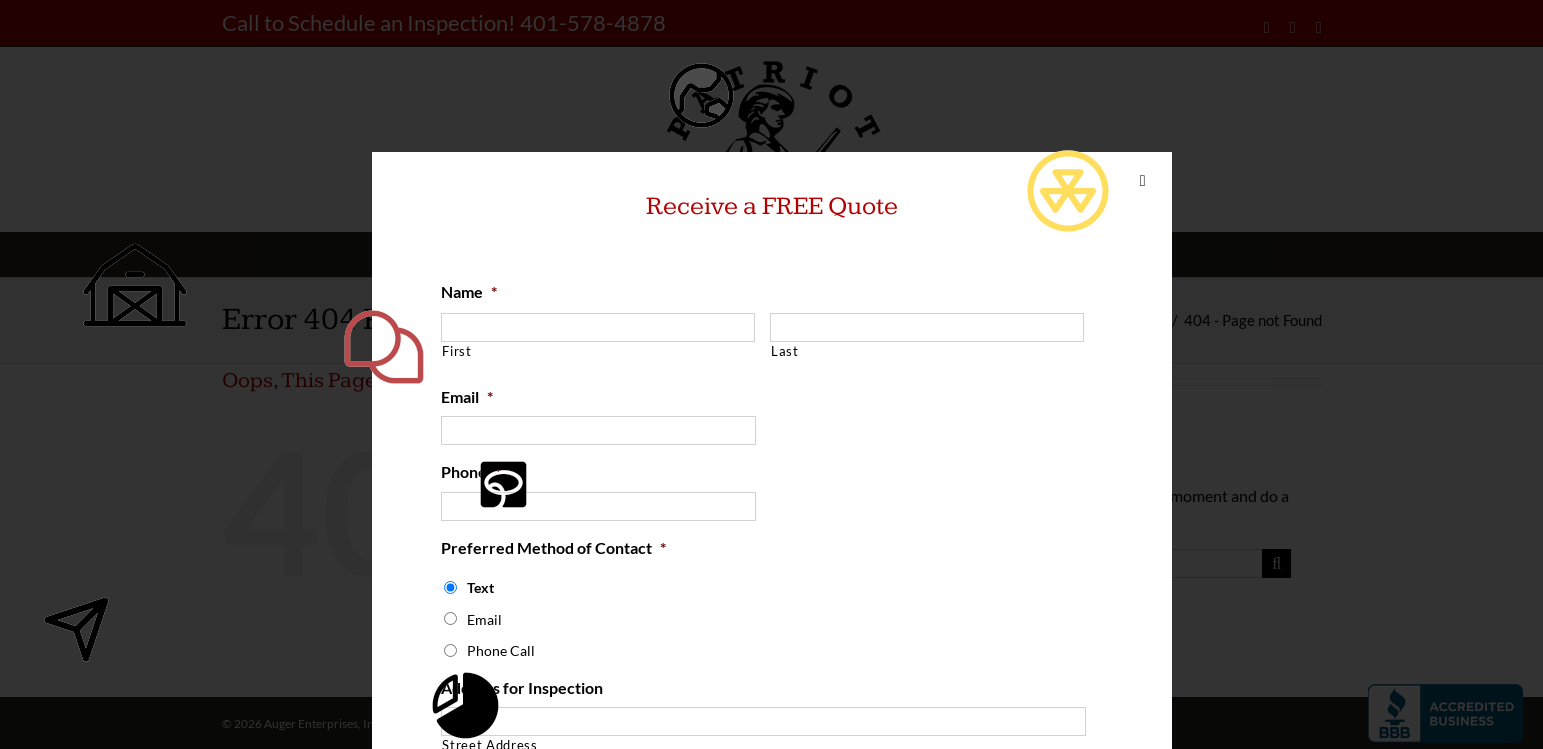 The image size is (1543, 749). I want to click on access farm or agricultural settings, so click(135, 292).